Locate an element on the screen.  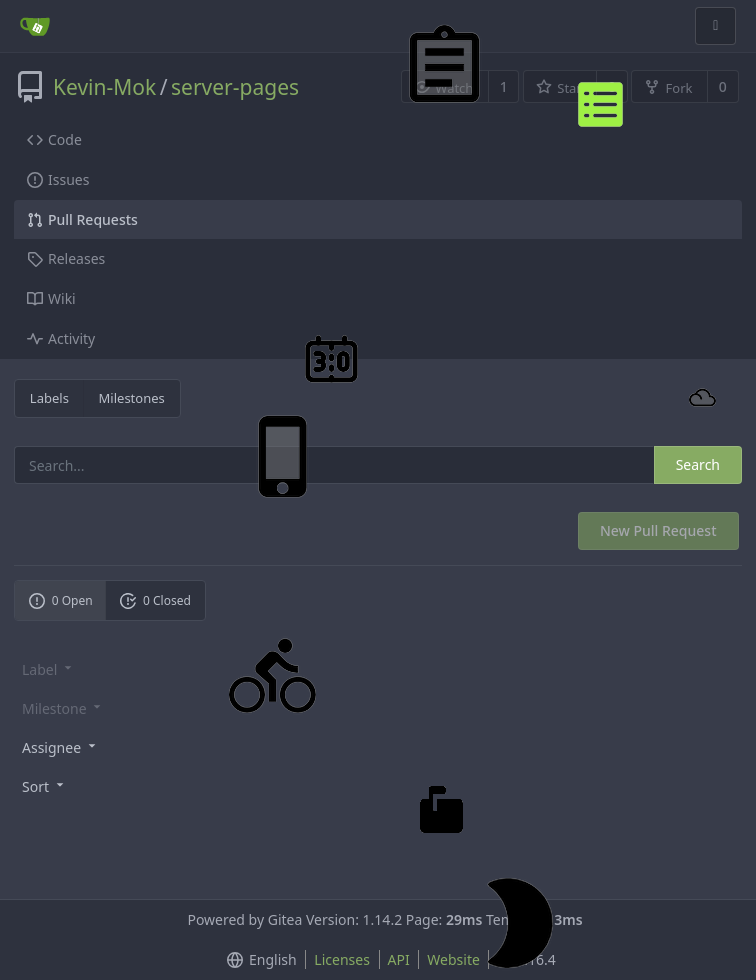
get cycling directions is located at coordinates (272, 676).